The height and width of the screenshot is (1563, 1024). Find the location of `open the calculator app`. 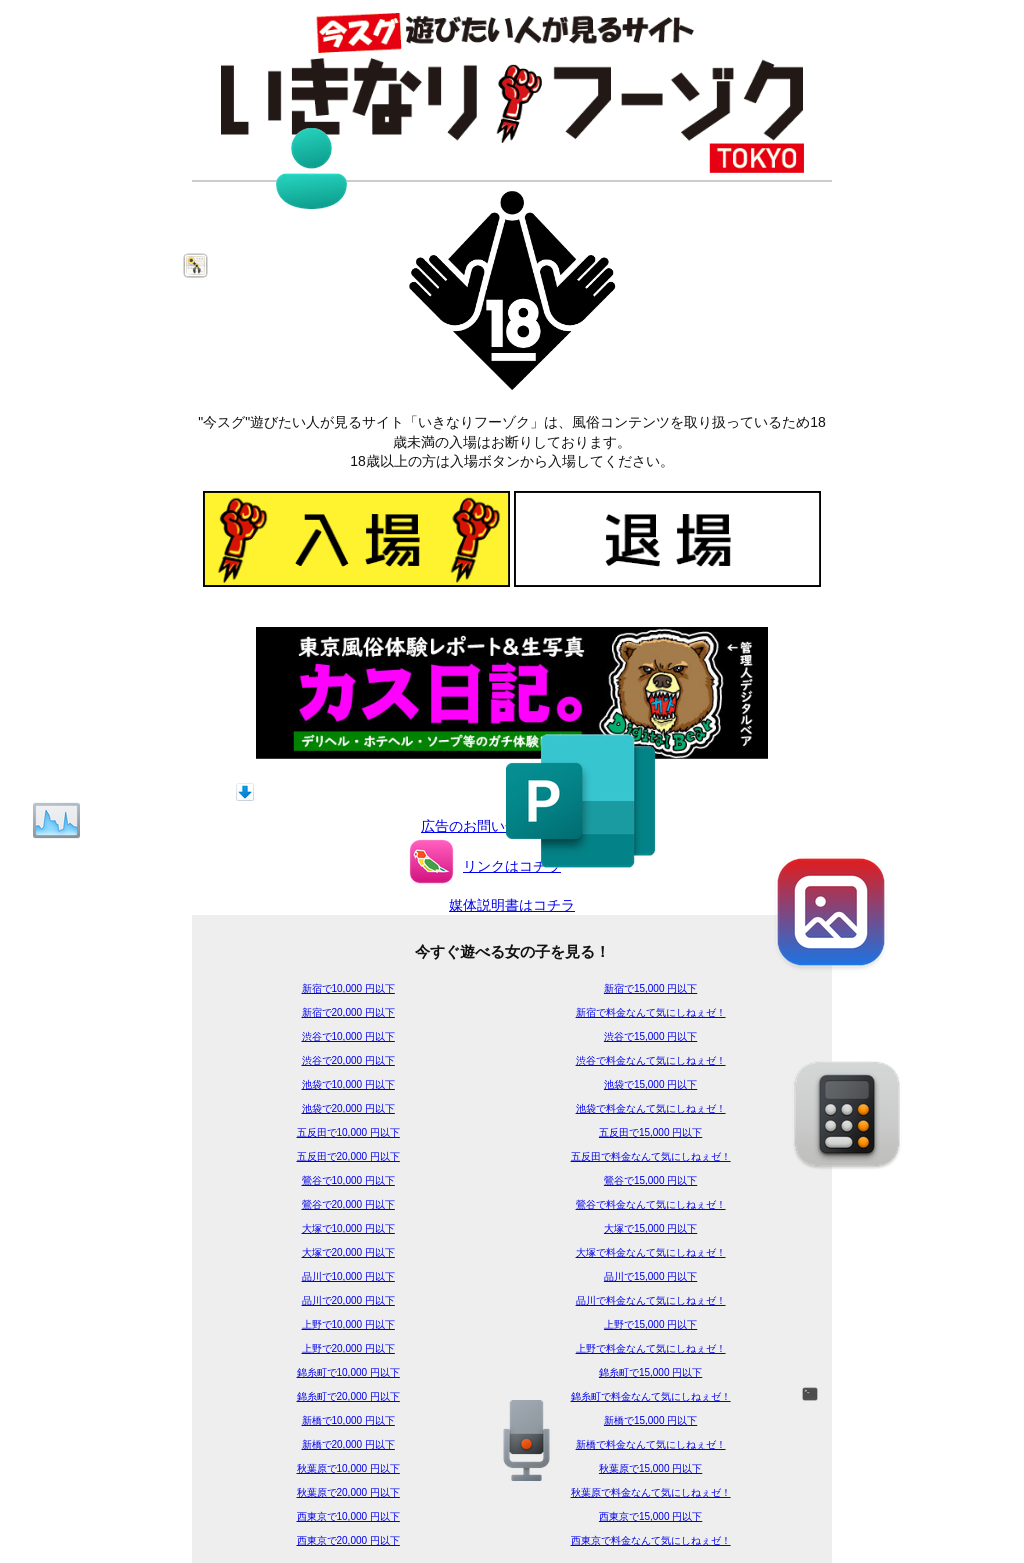

open the calculator app is located at coordinates (847, 1114).